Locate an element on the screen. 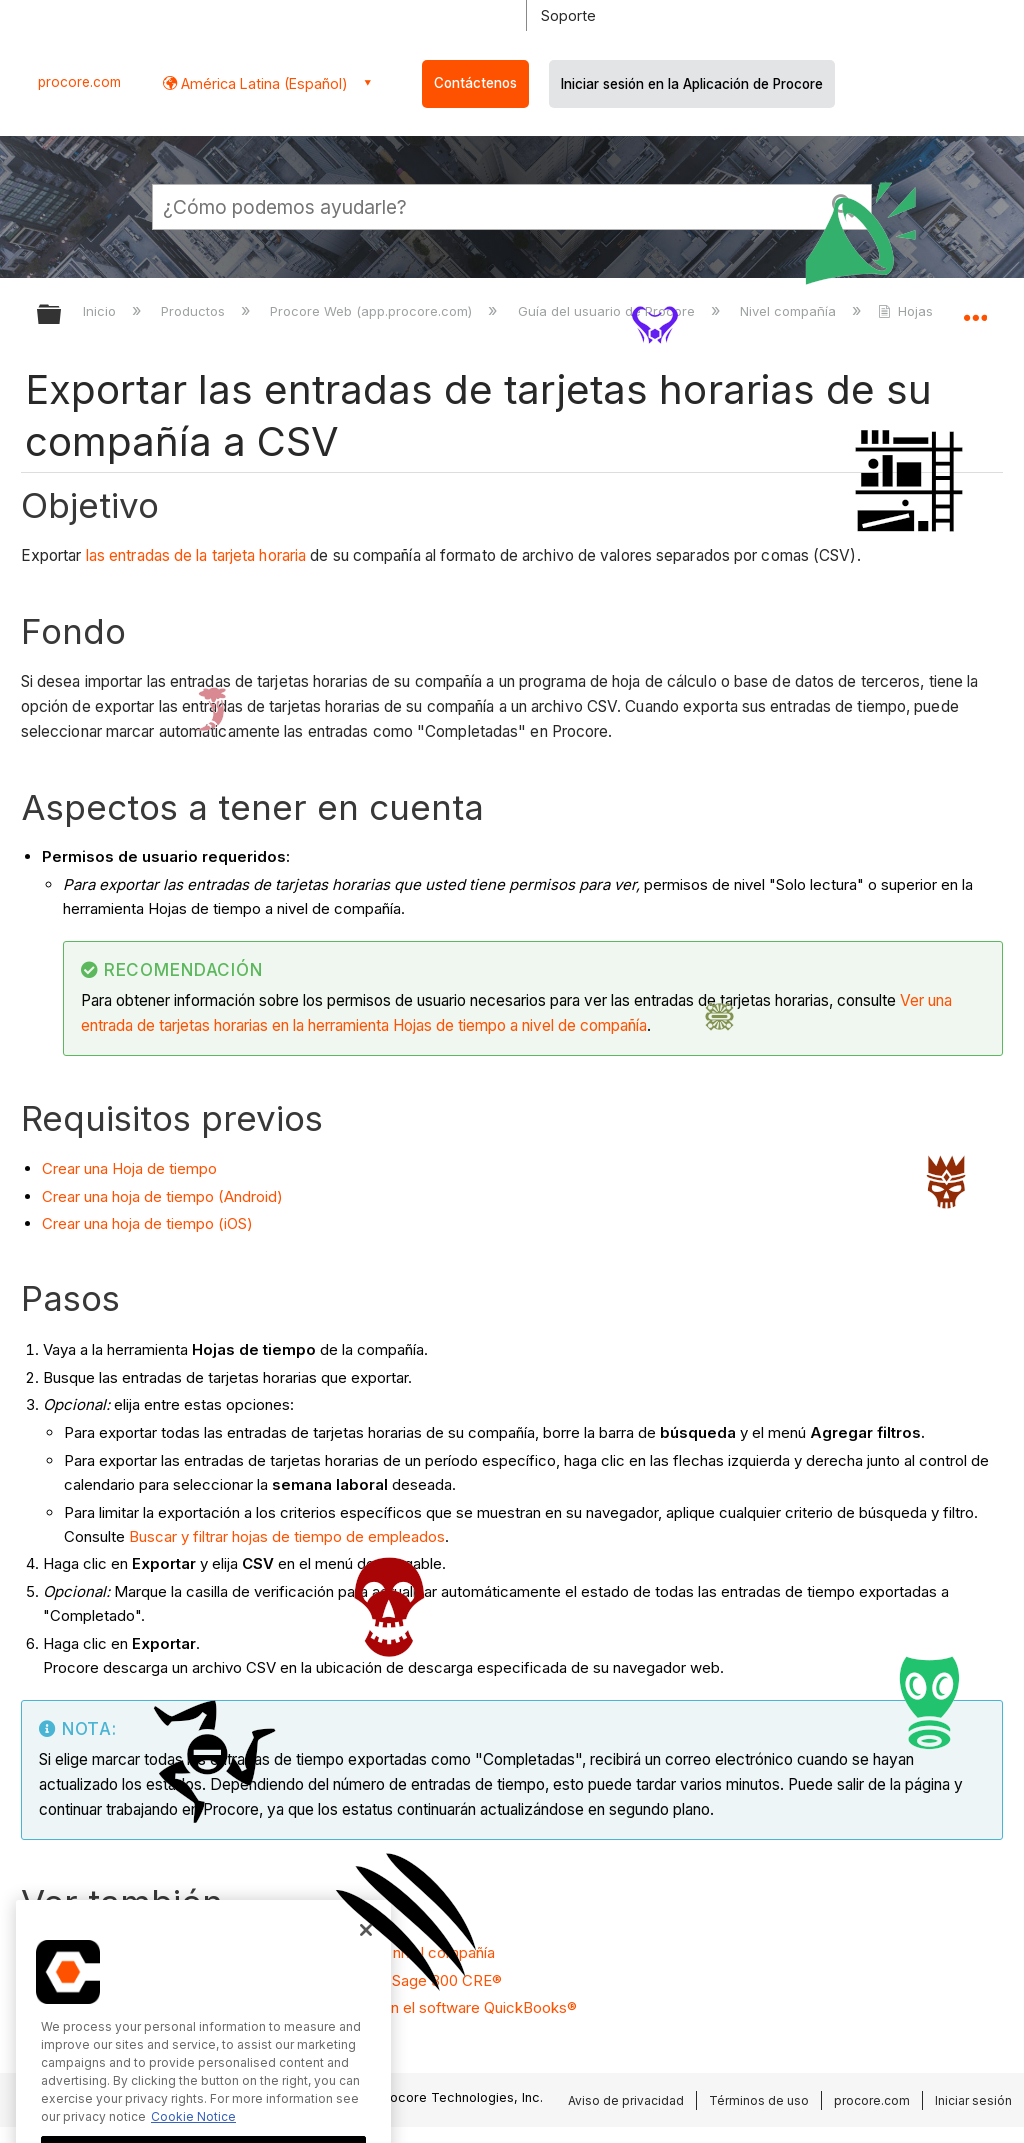 This screenshot has height=2143, width=1024. view jewelry or accessories inventory is located at coordinates (655, 325).